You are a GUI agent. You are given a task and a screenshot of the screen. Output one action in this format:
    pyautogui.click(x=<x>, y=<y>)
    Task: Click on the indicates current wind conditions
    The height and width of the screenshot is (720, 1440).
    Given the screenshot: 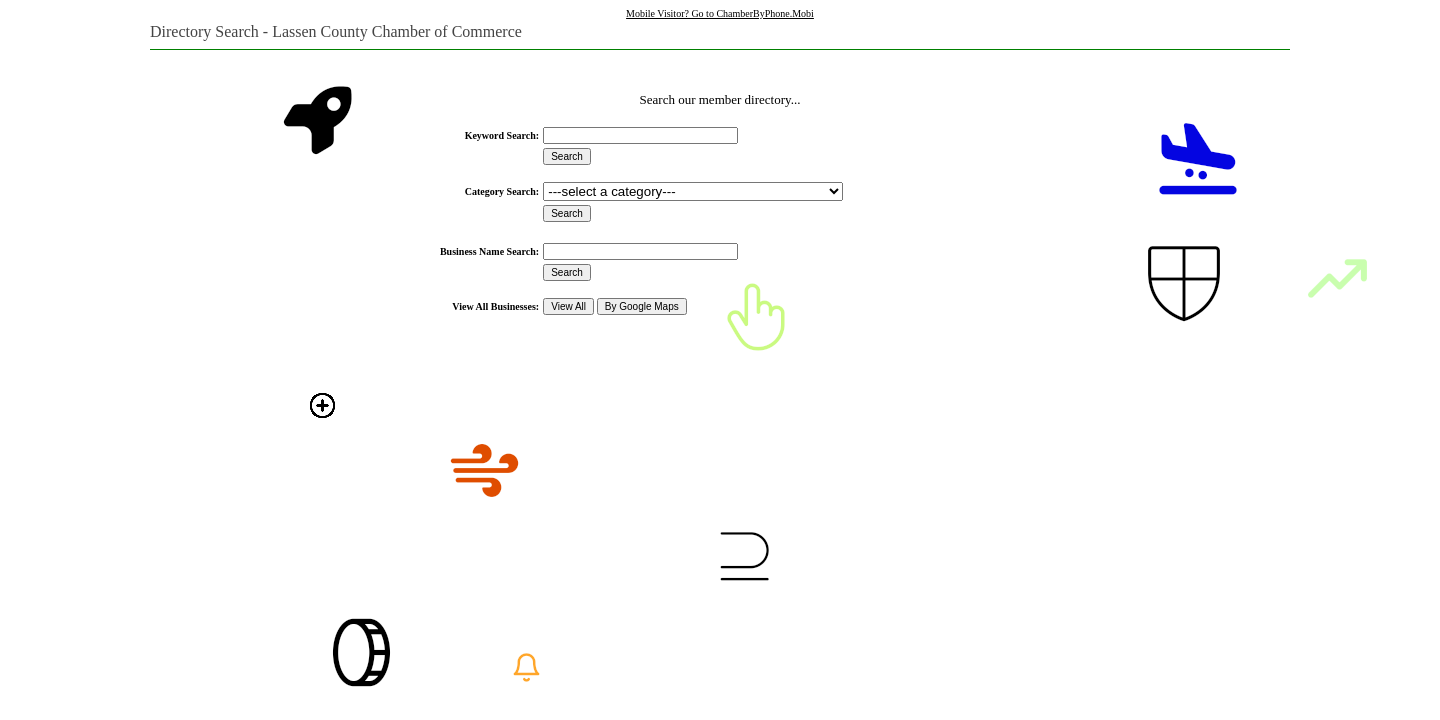 What is the action you would take?
    pyautogui.click(x=484, y=470)
    